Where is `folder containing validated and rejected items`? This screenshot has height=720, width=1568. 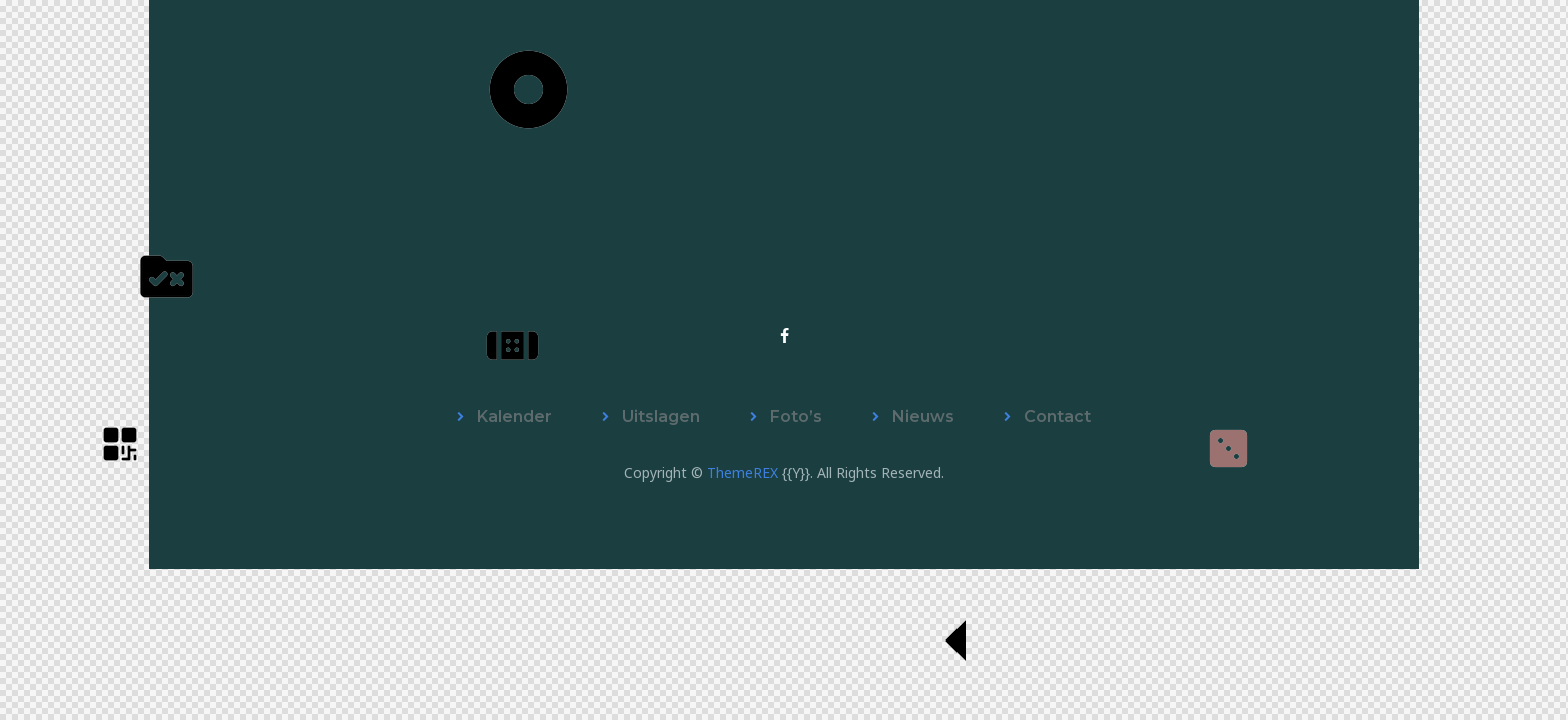 folder containing validated and rejected items is located at coordinates (166, 276).